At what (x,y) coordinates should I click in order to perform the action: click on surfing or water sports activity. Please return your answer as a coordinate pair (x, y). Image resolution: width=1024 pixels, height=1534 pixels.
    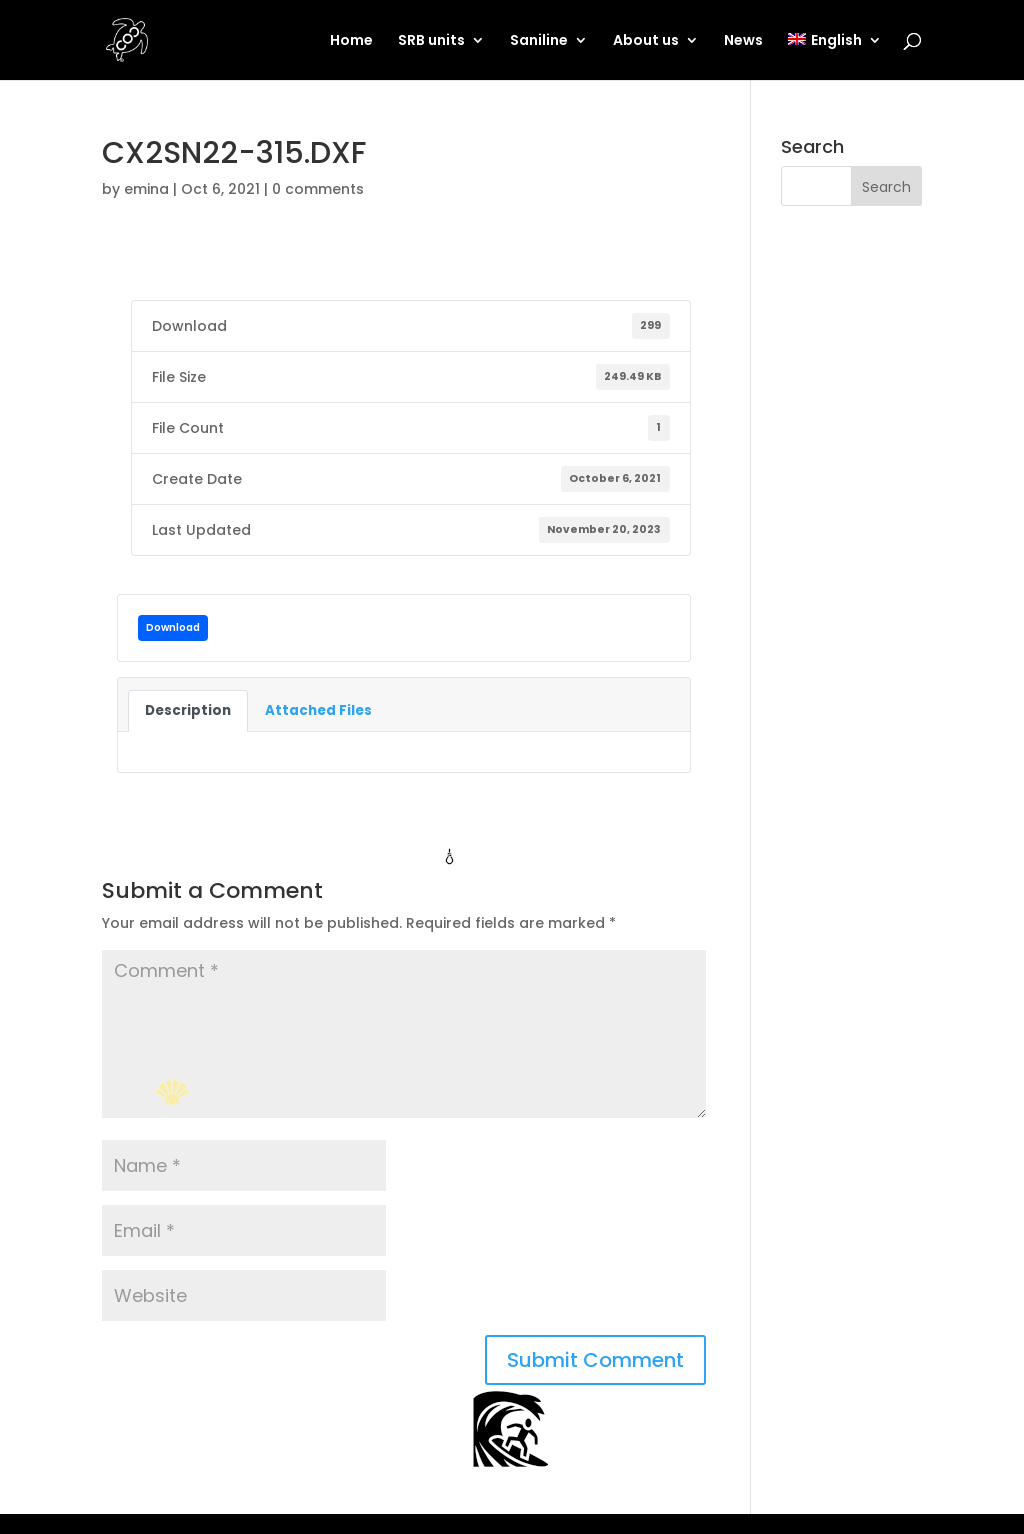
    Looking at the image, I should click on (511, 1429).